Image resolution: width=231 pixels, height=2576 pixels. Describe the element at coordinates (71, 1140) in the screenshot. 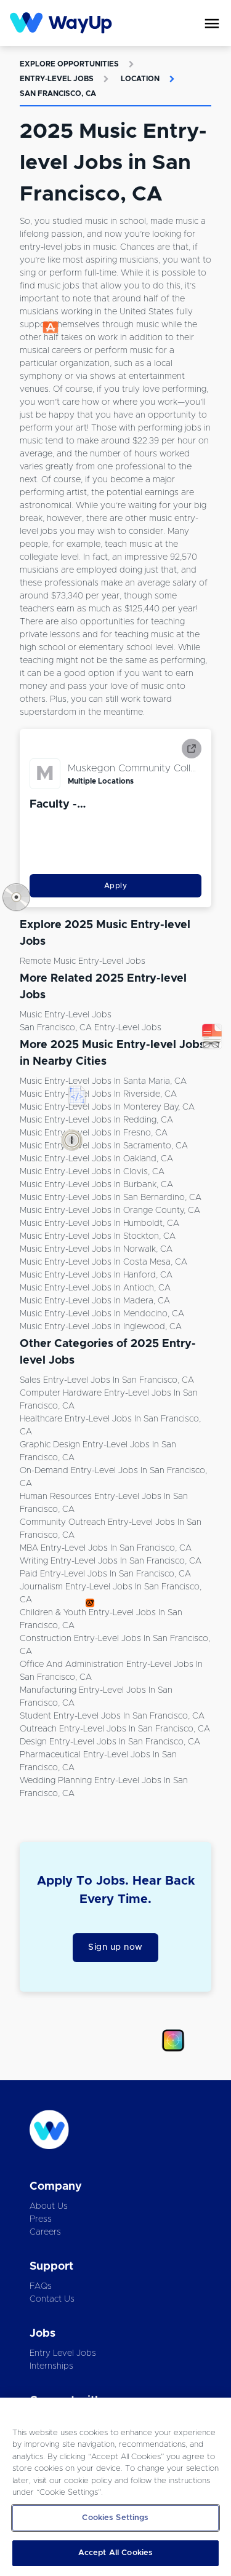

I see `open passwords and keys manager` at that location.